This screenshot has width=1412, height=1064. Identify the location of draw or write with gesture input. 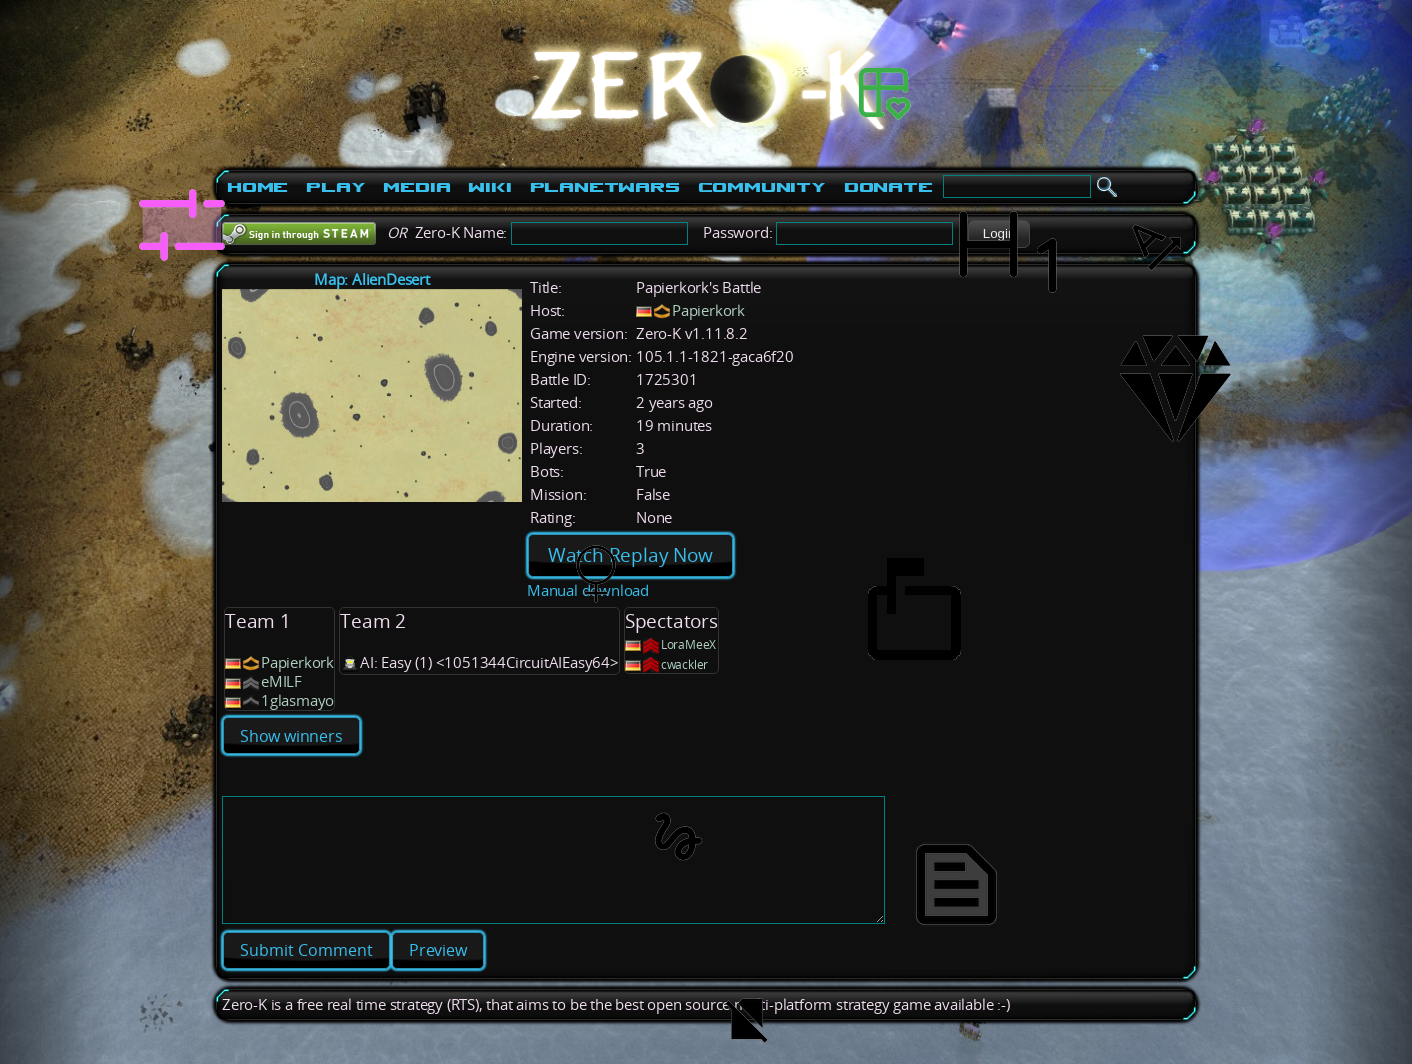
(678, 836).